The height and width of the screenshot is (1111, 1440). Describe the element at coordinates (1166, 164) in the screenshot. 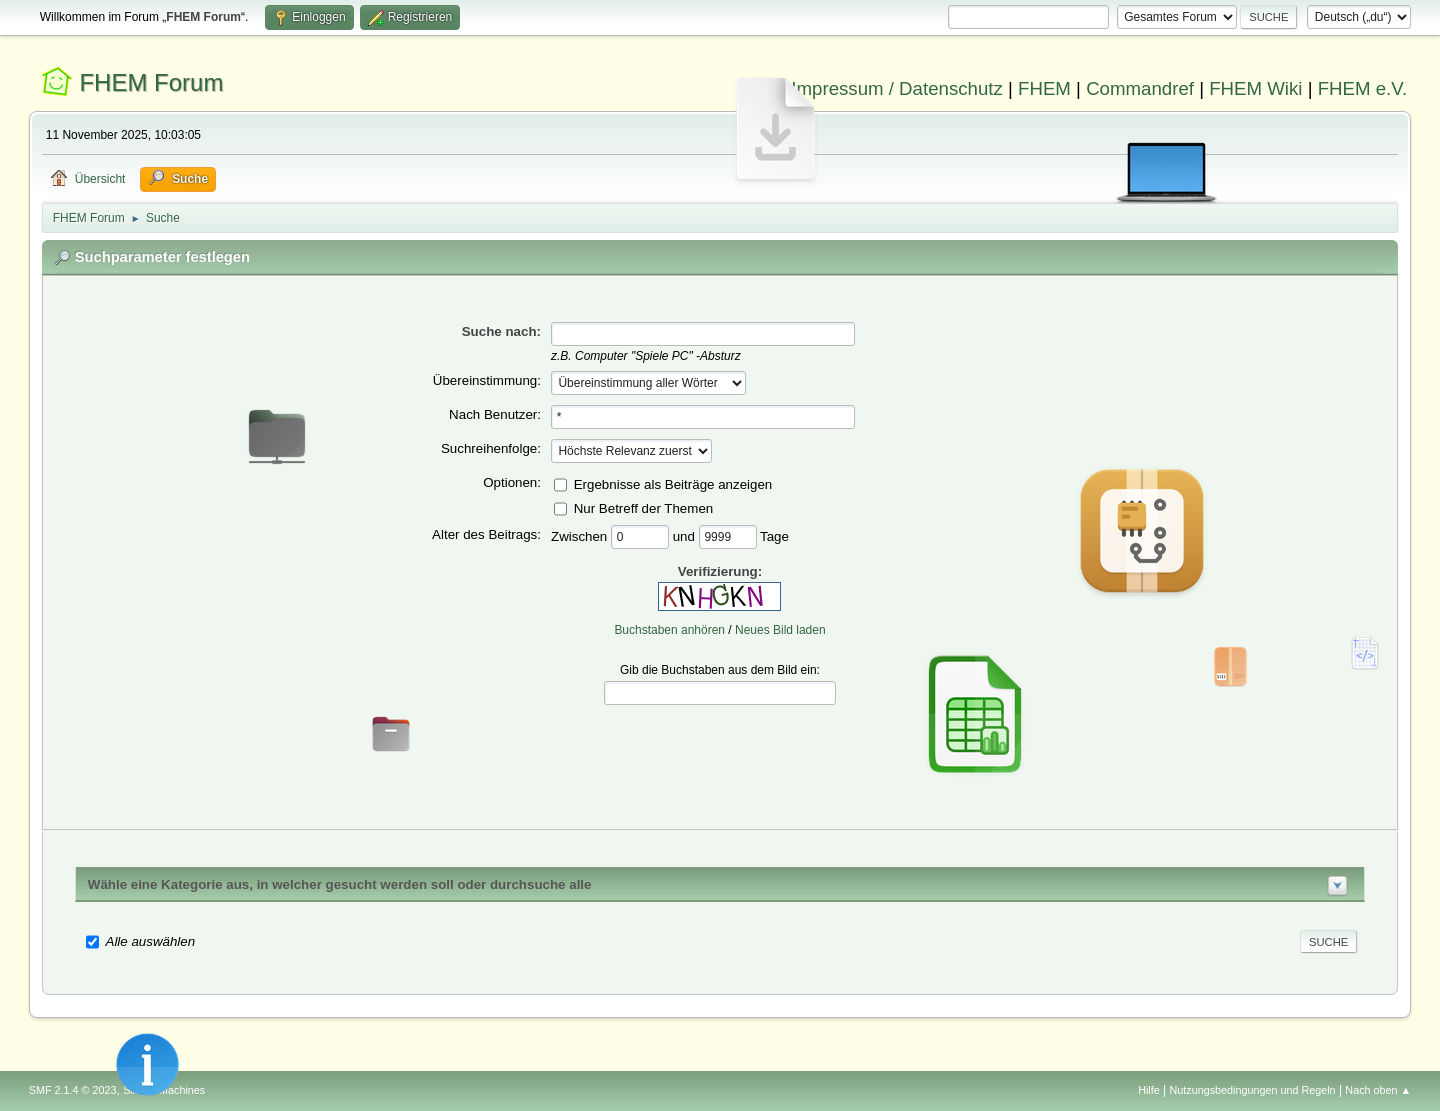

I see `represents a macbook pro device in system settings` at that location.